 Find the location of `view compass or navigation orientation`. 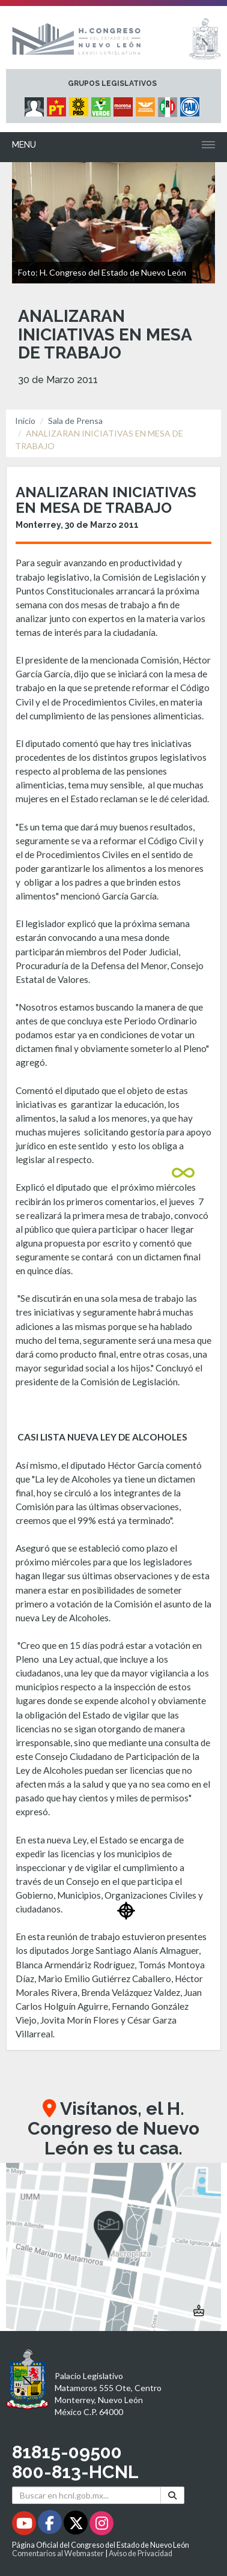

view compass or navigation orientation is located at coordinates (126, 1911).